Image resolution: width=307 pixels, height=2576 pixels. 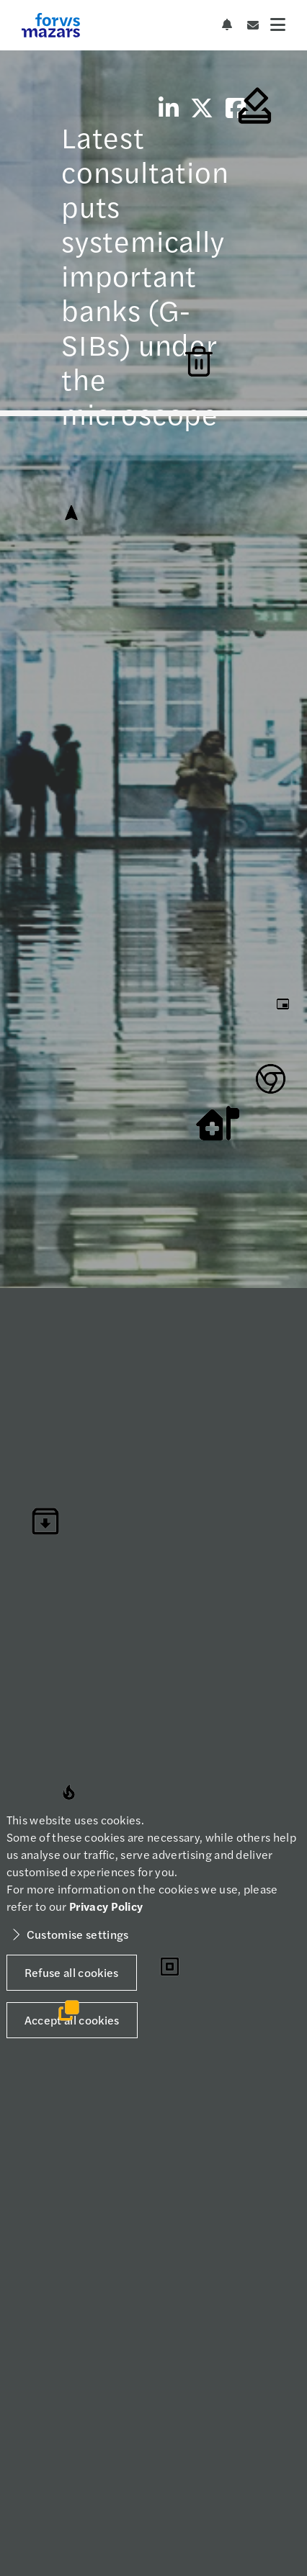 What do you see at coordinates (71, 513) in the screenshot?
I see `start navigation to destination` at bounding box center [71, 513].